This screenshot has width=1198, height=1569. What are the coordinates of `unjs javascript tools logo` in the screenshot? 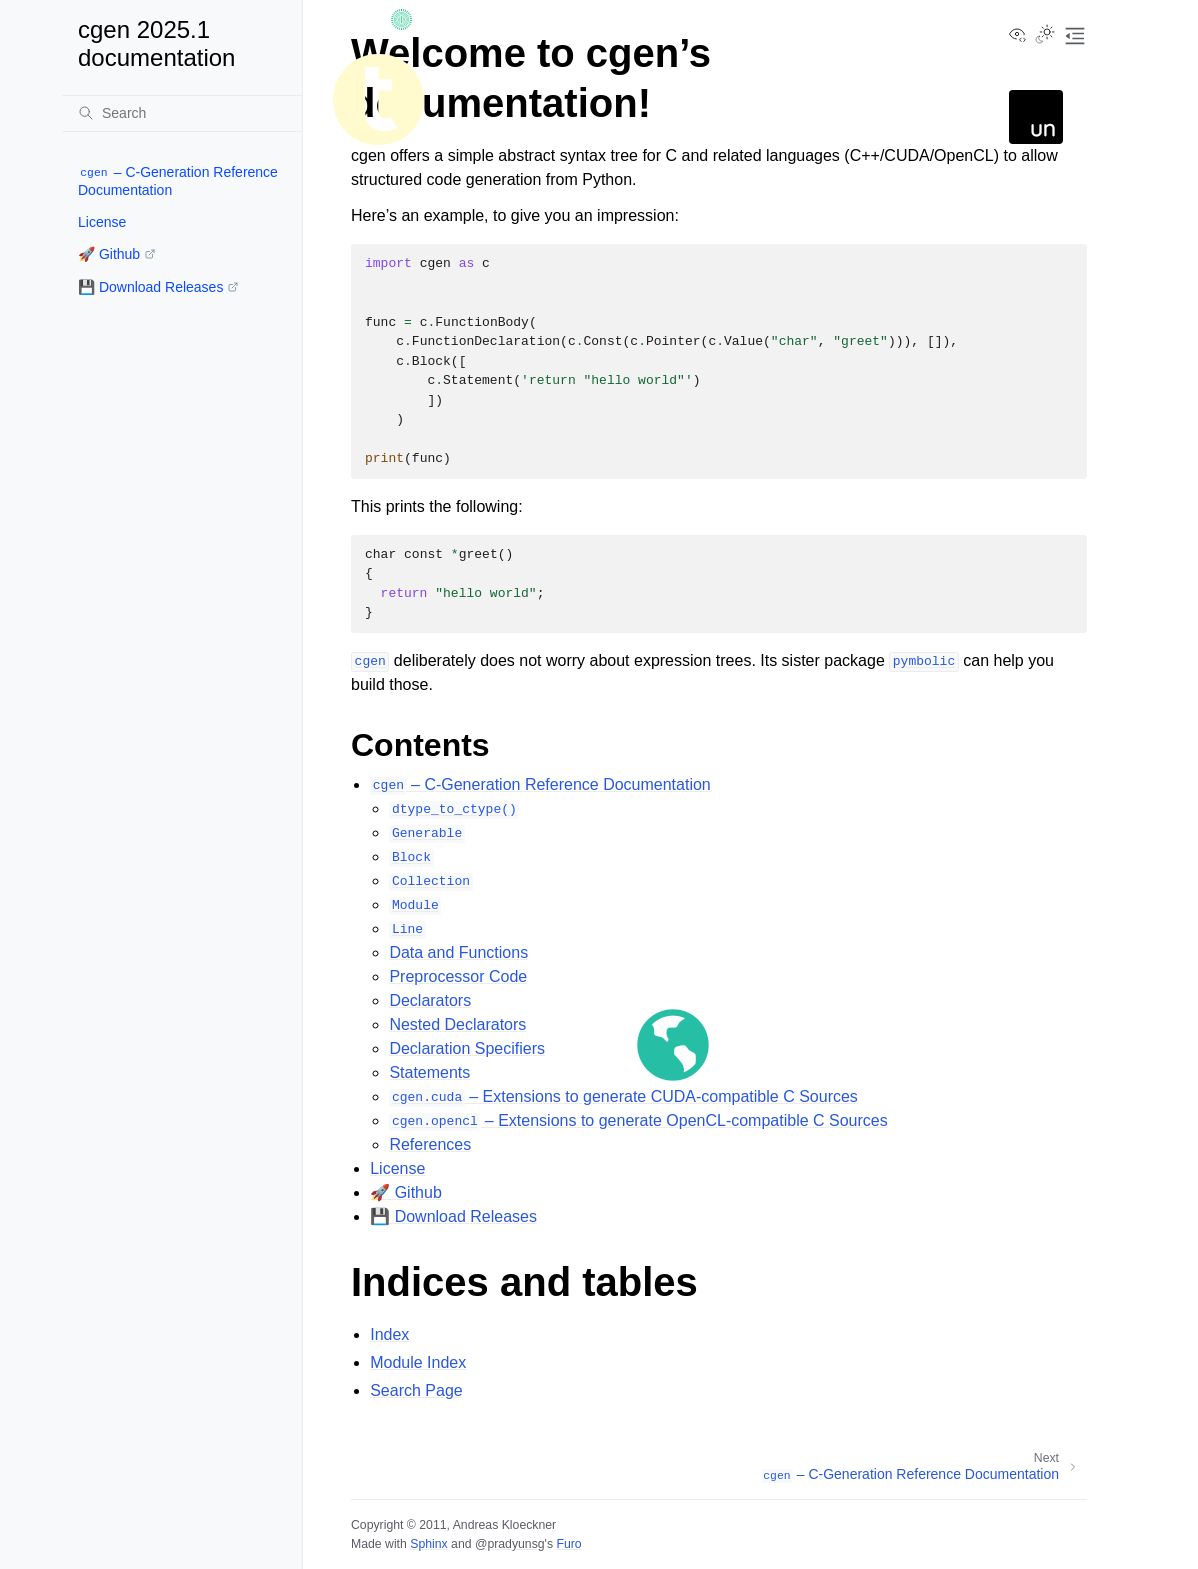 It's located at (1036, 117).